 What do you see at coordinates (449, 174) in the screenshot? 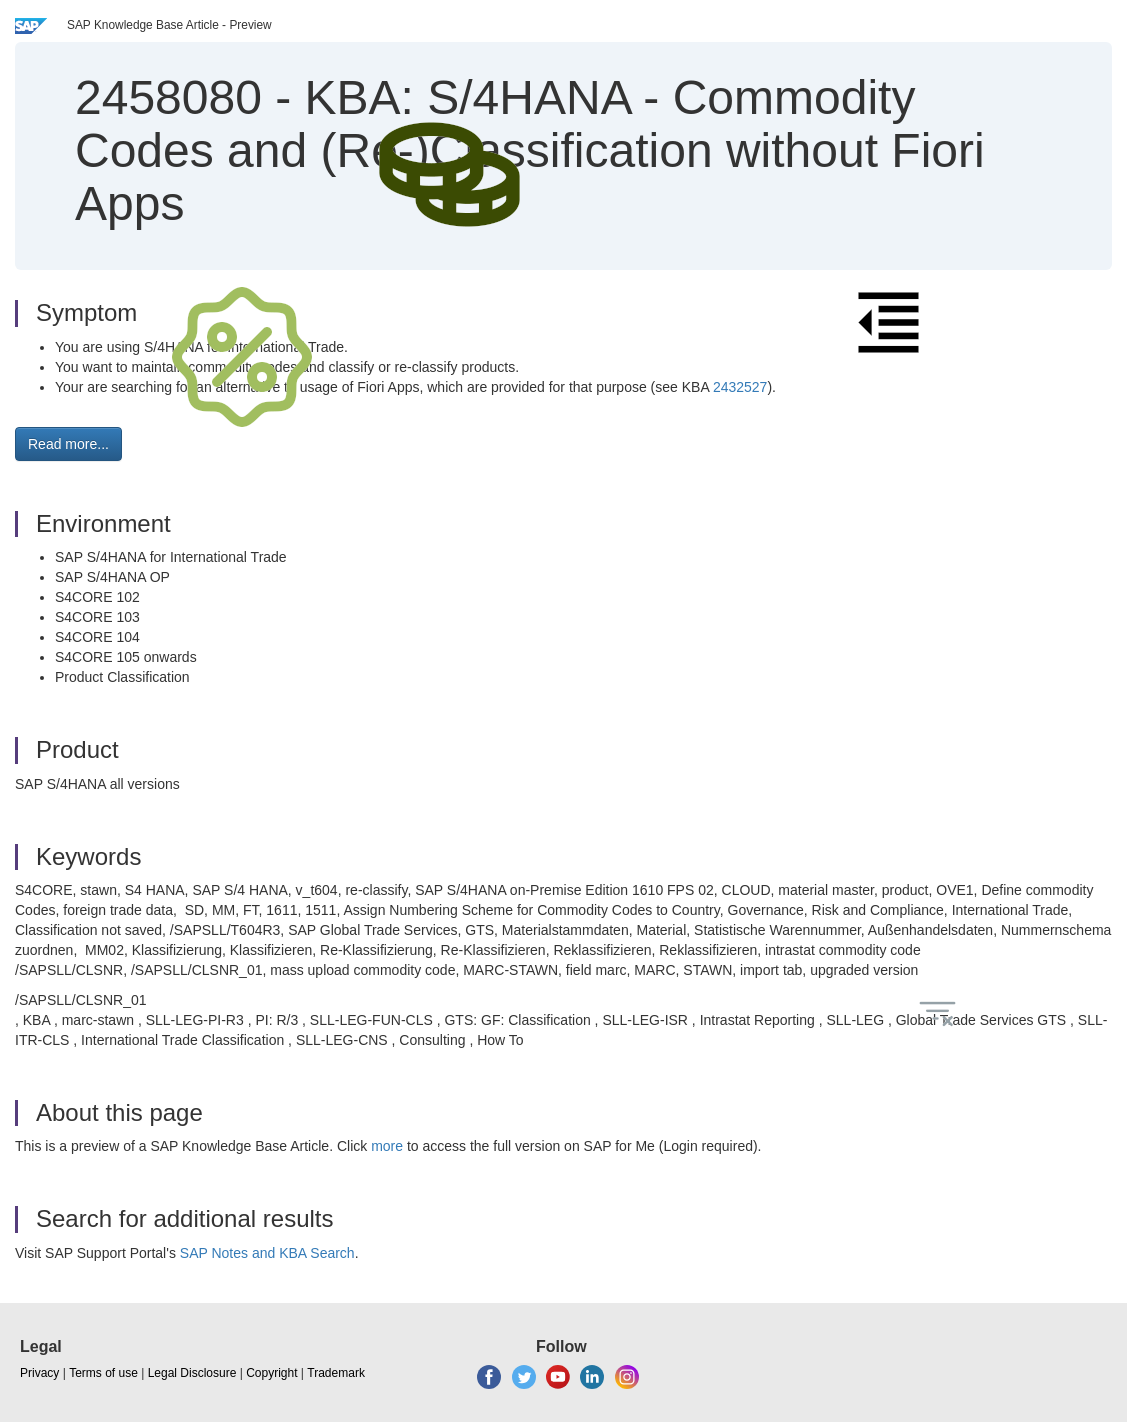
I see `view your coin balance or currency` at bounding box center [449, 174].